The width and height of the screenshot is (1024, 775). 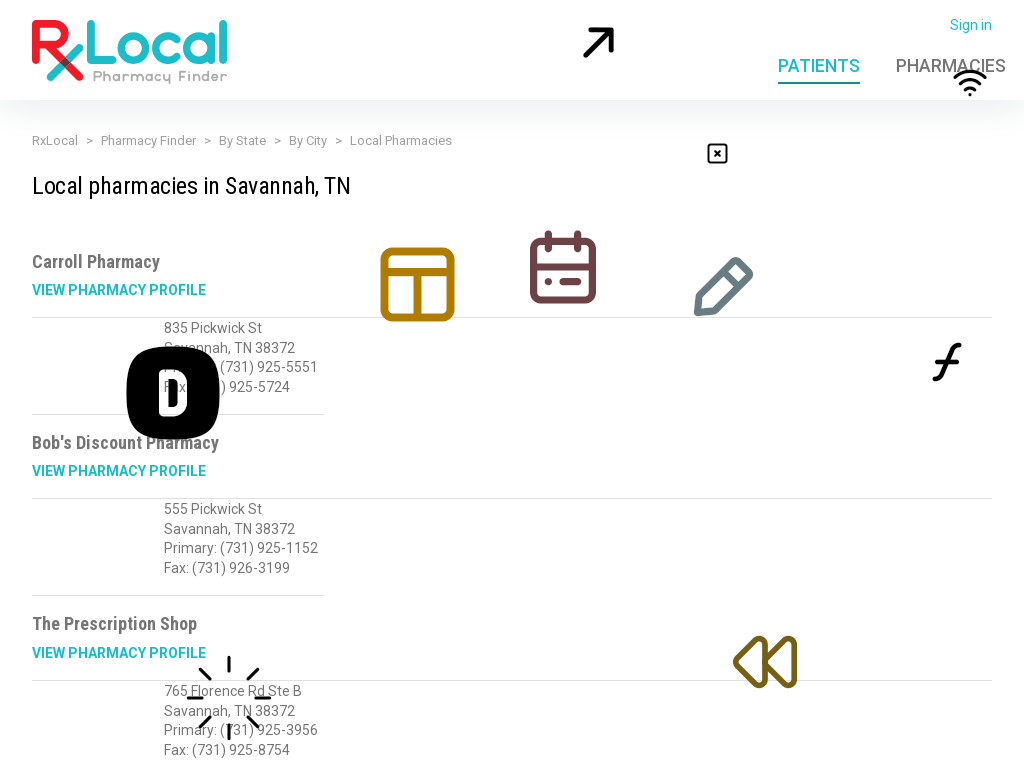 I want to click on indicates content is loading, so click(x=229, y=698).